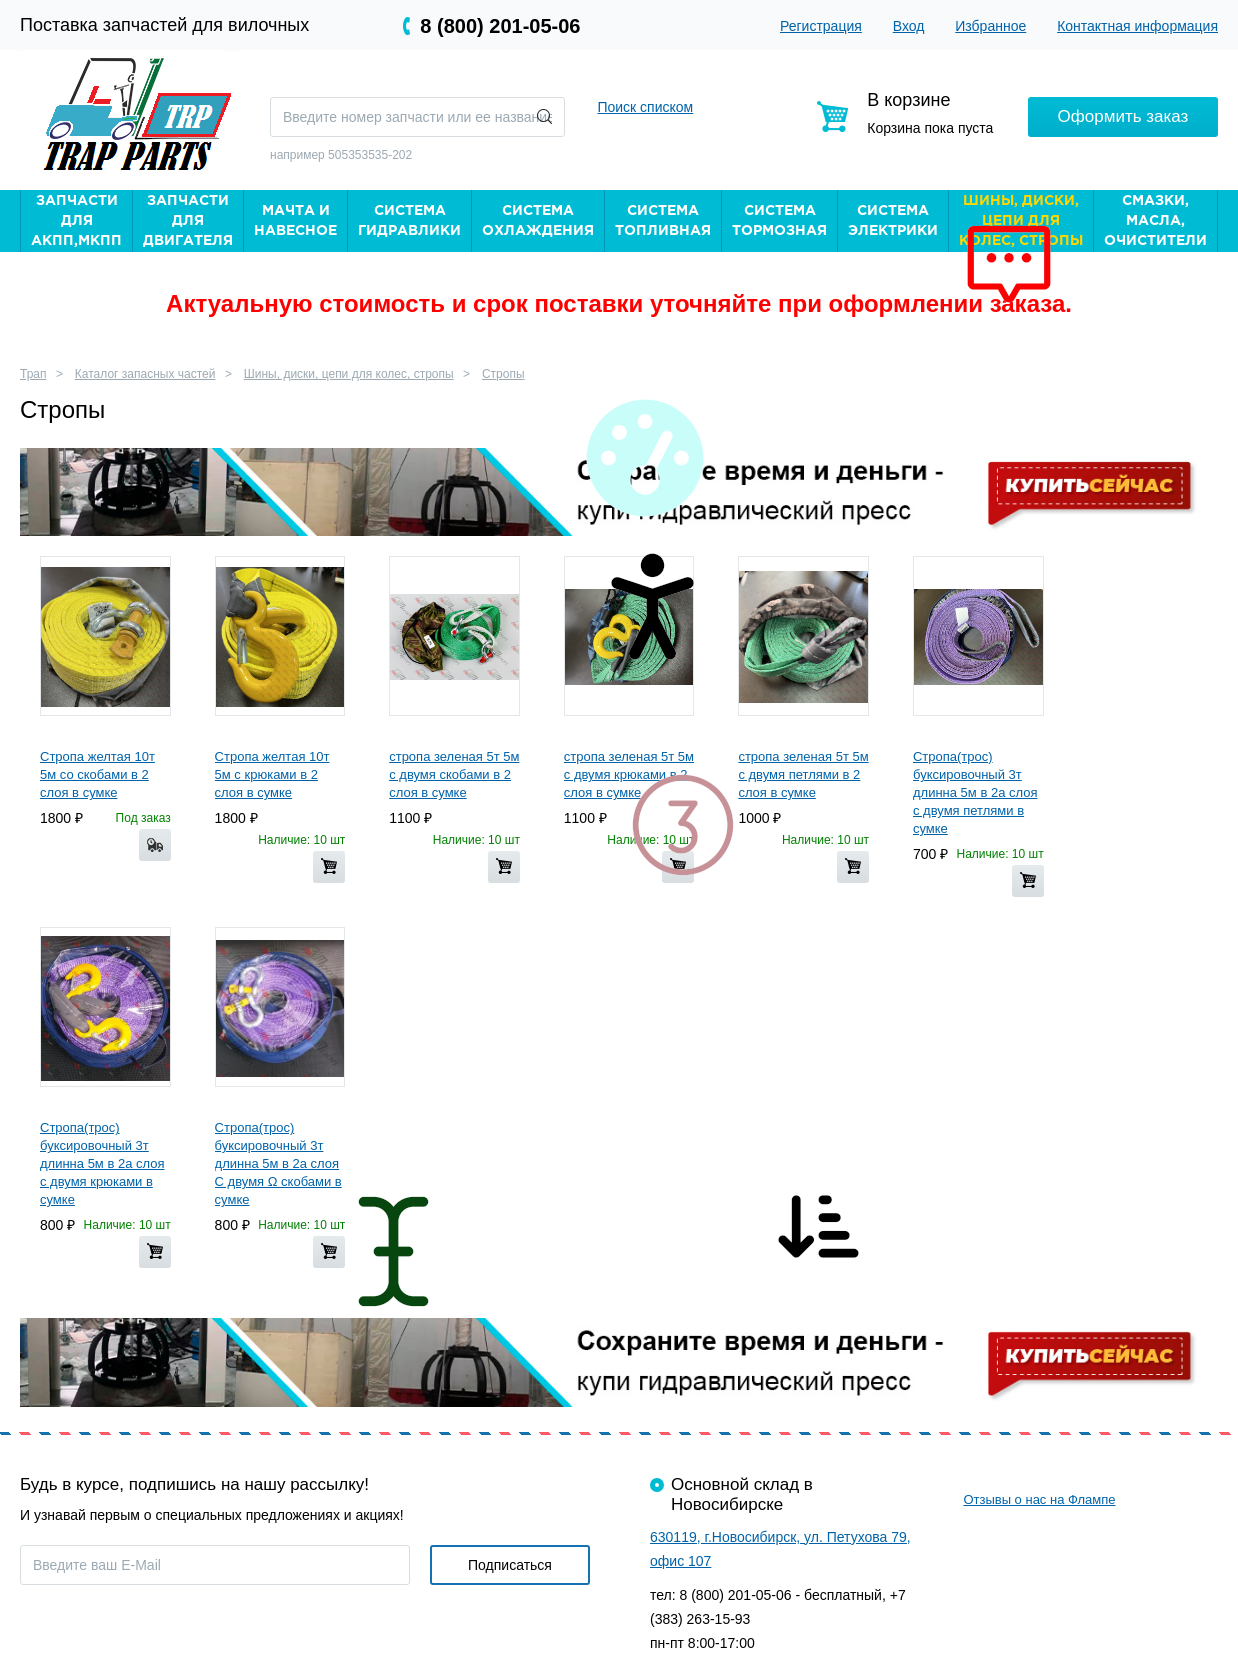  I want to click on text input field is active, so click(393, 1251).